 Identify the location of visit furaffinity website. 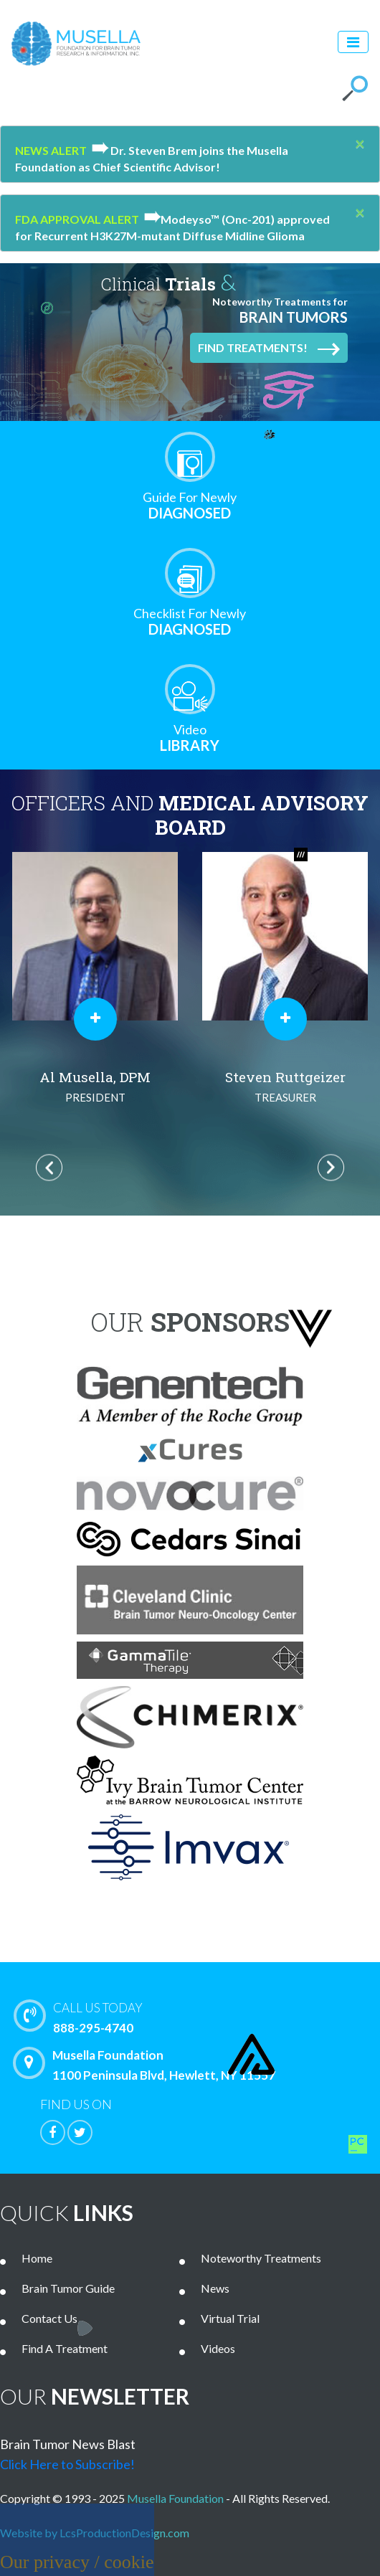
(270, 435).